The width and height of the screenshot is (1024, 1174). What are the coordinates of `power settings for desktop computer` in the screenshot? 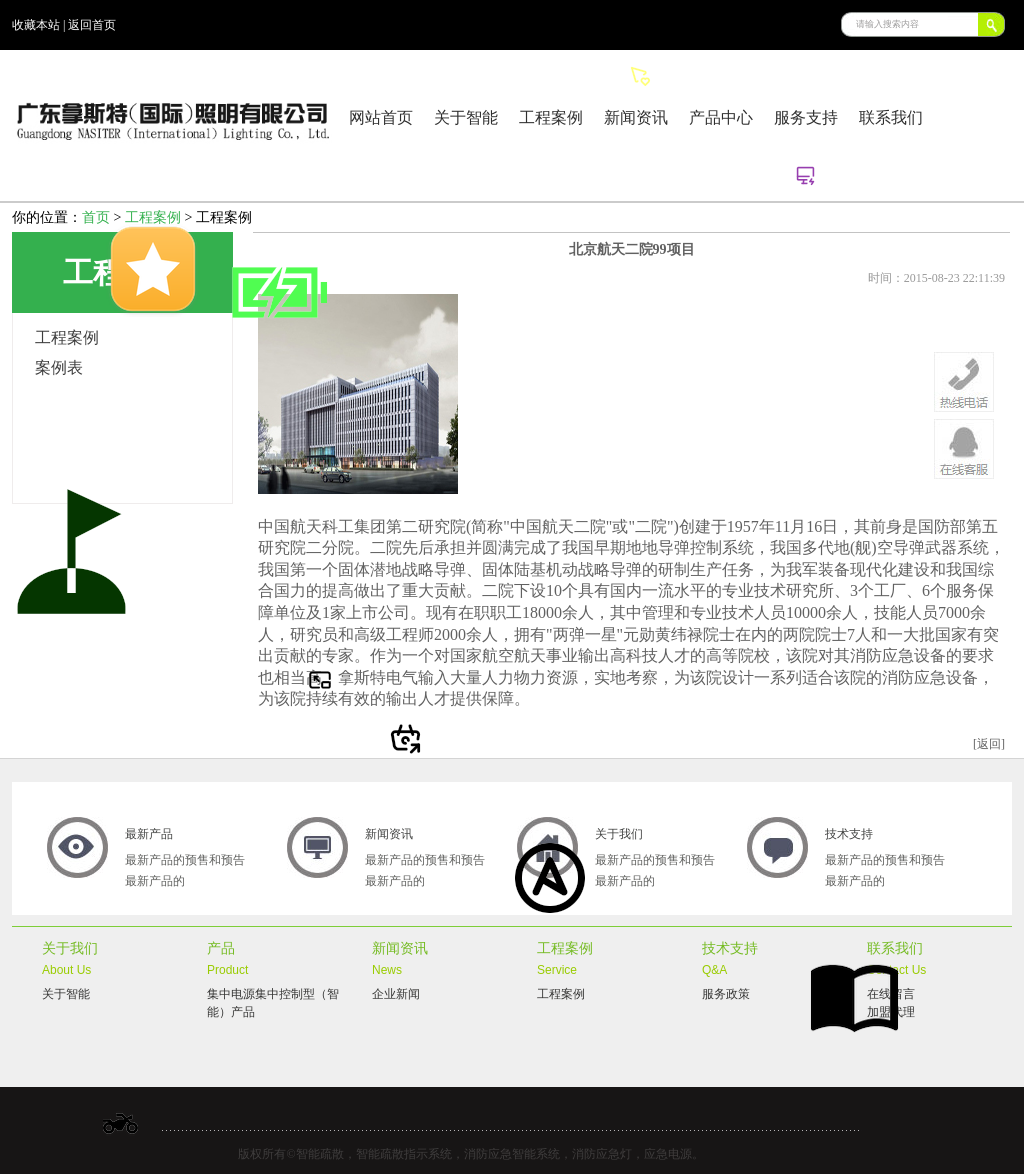 It's located at (805, 175).